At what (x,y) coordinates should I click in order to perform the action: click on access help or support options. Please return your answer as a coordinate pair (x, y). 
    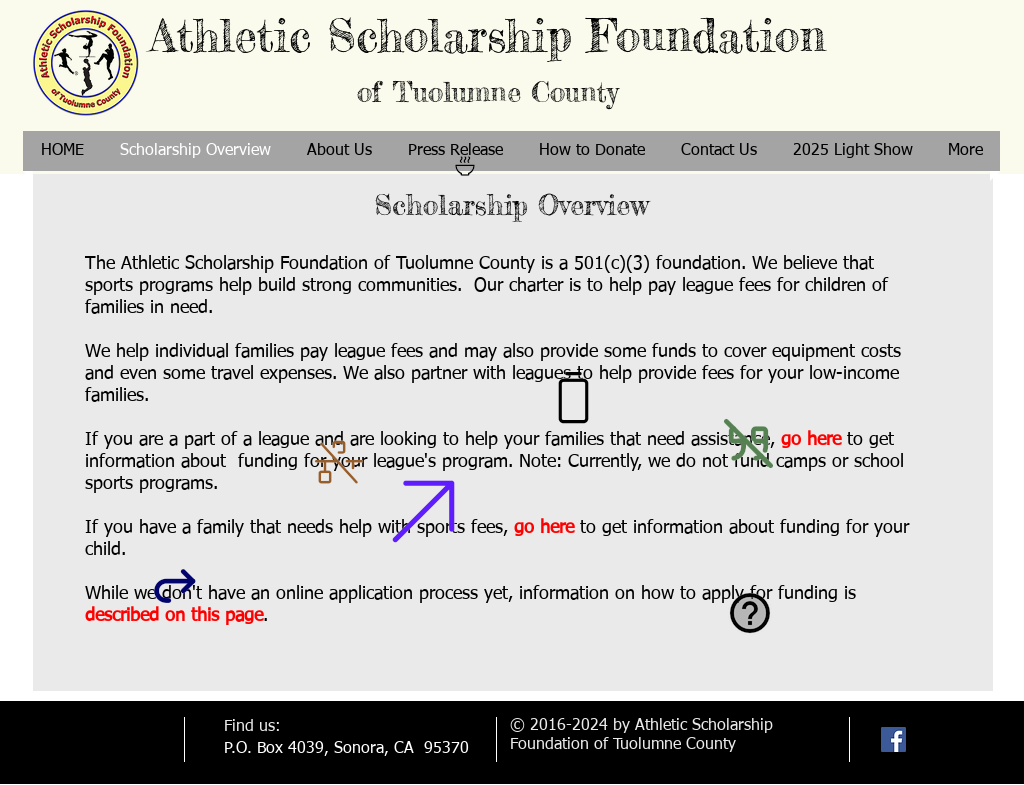
    Looking at the image, I should click on (750, 613).